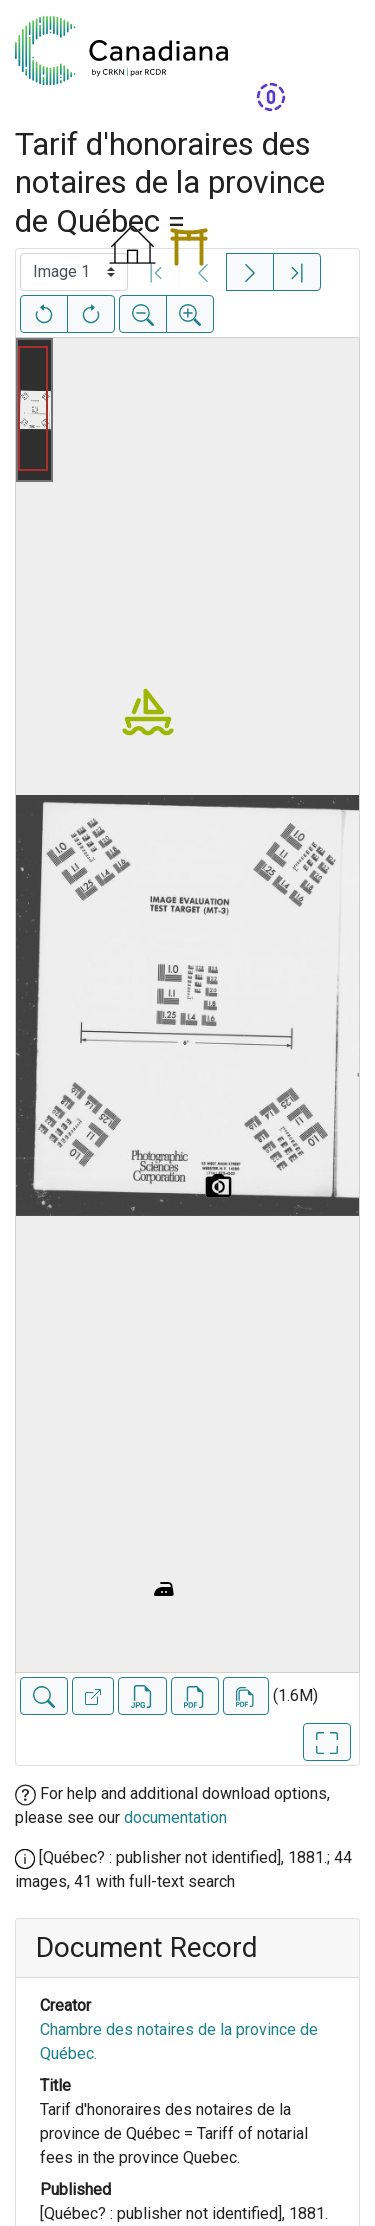 The image size is (375, 2226). Describe the element at coordinates (164, 1589) in the screenshot. I see `select ironing or fabric care settings` at that location.